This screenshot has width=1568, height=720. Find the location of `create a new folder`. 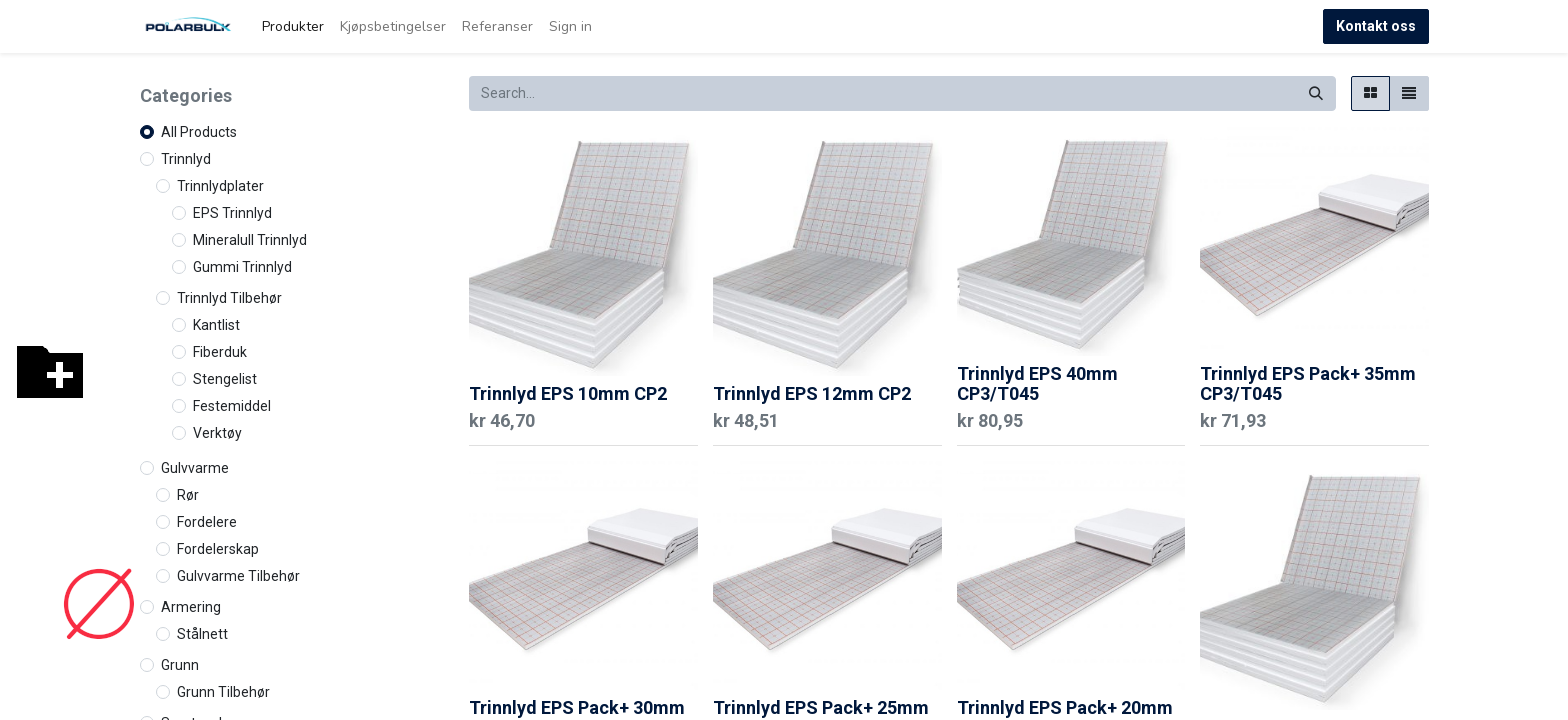

create a new folder is located at coordinates (50, 372).